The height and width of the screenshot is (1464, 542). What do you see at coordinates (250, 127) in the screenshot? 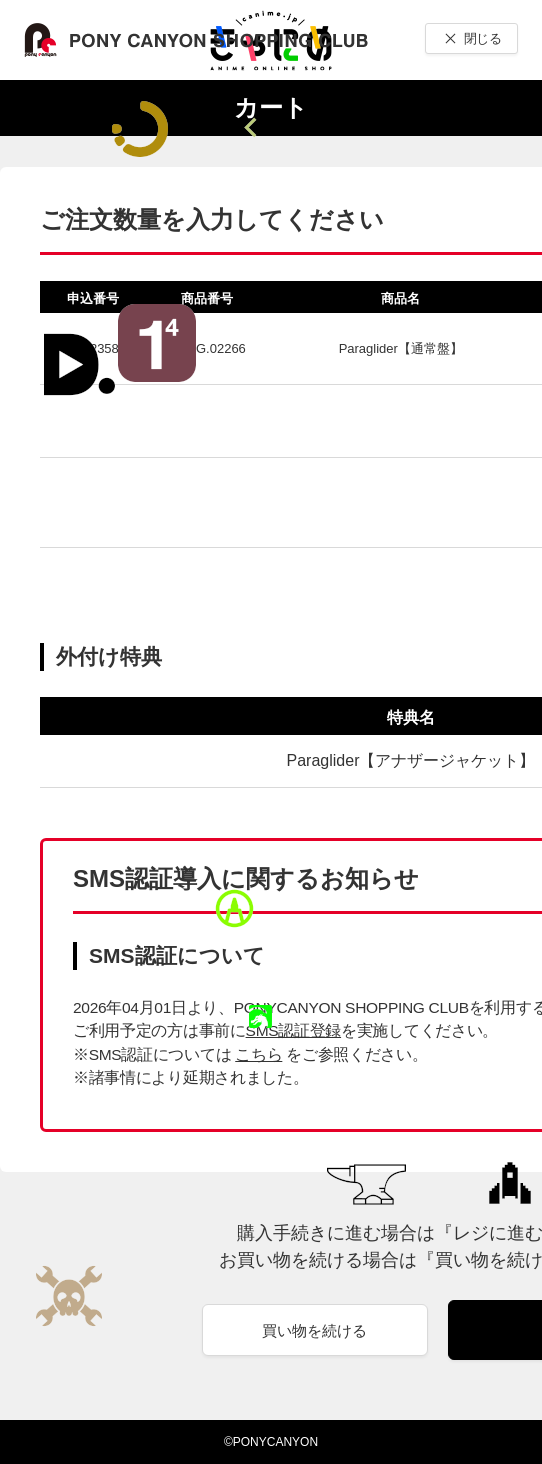
I see `go back to the previous screen` at bounding box center [250, 127].